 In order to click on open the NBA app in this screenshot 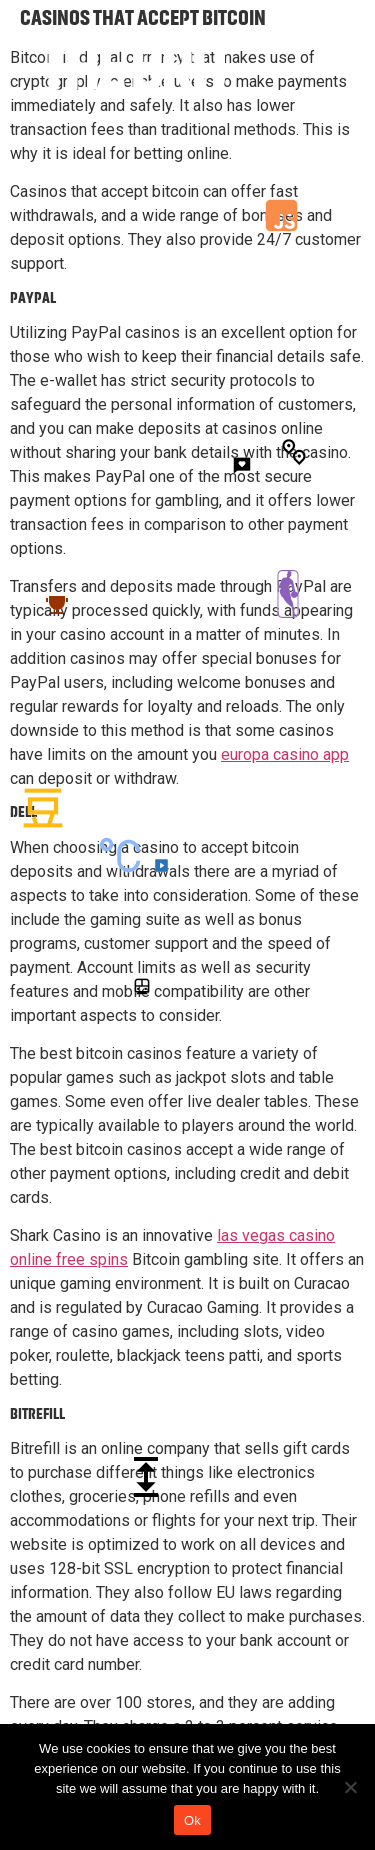, I will do `click(288, 594)`.